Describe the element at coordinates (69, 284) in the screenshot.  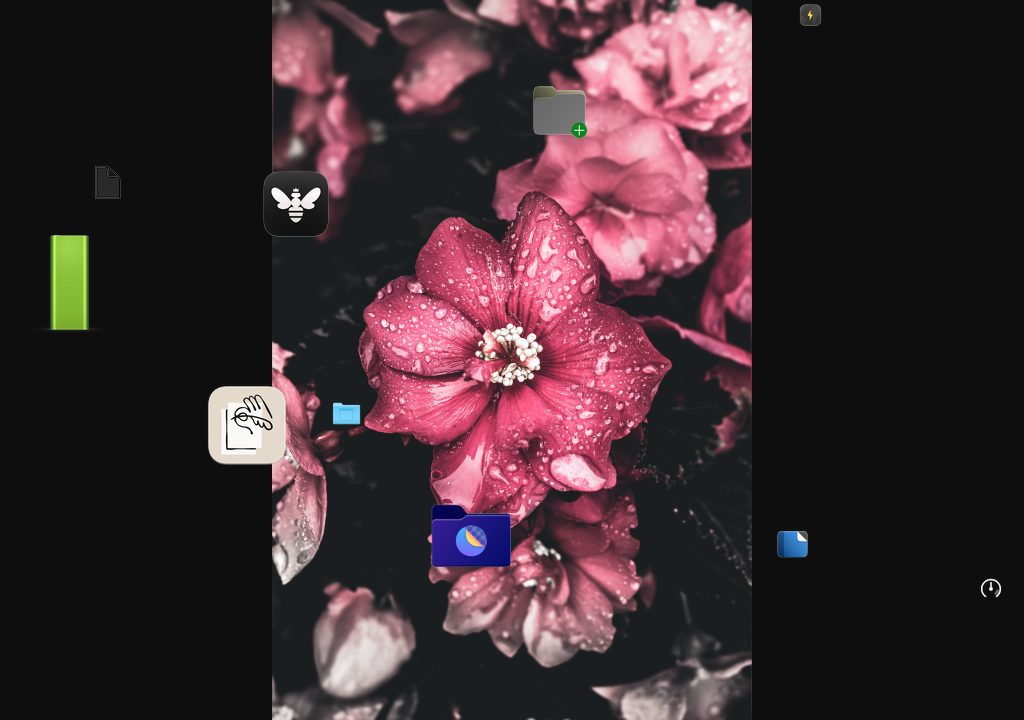
I see `iPod nano device connected` at that location.